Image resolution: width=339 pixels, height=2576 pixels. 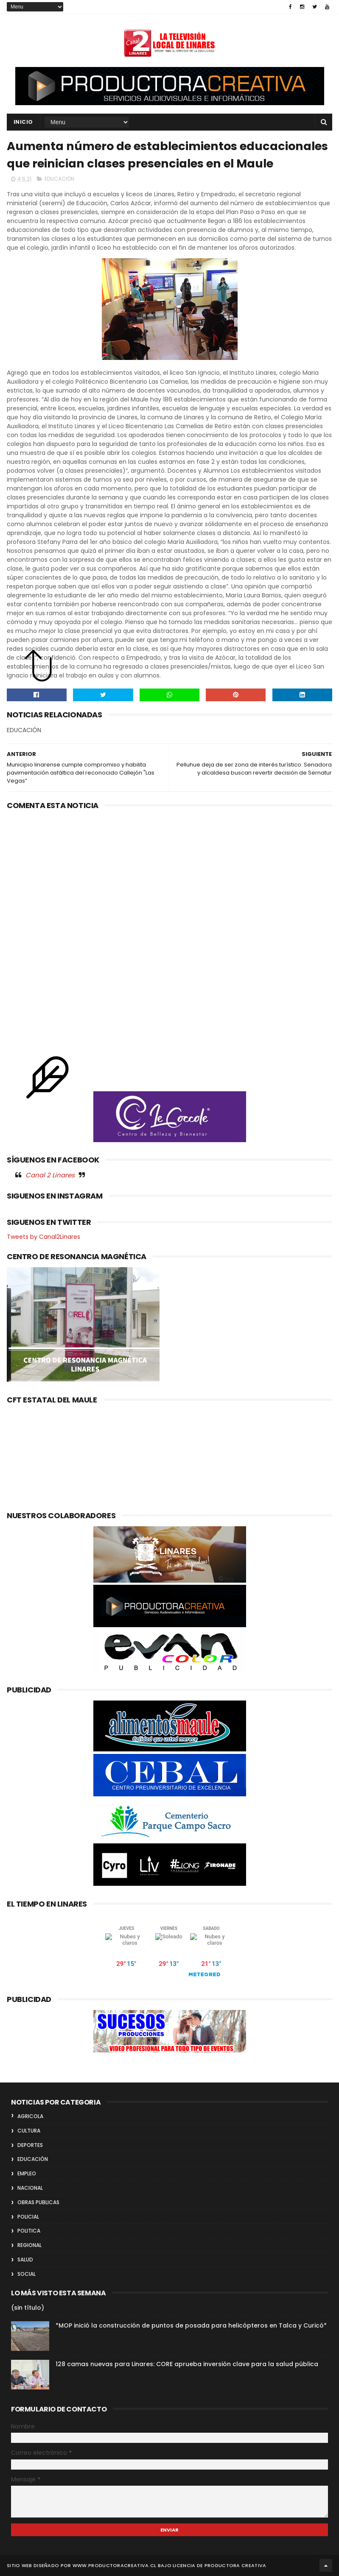 What do you see at coordinates (47, 1078) in the screenshot?
I see `compose a new message or post` at bounding box center [47, 1078].